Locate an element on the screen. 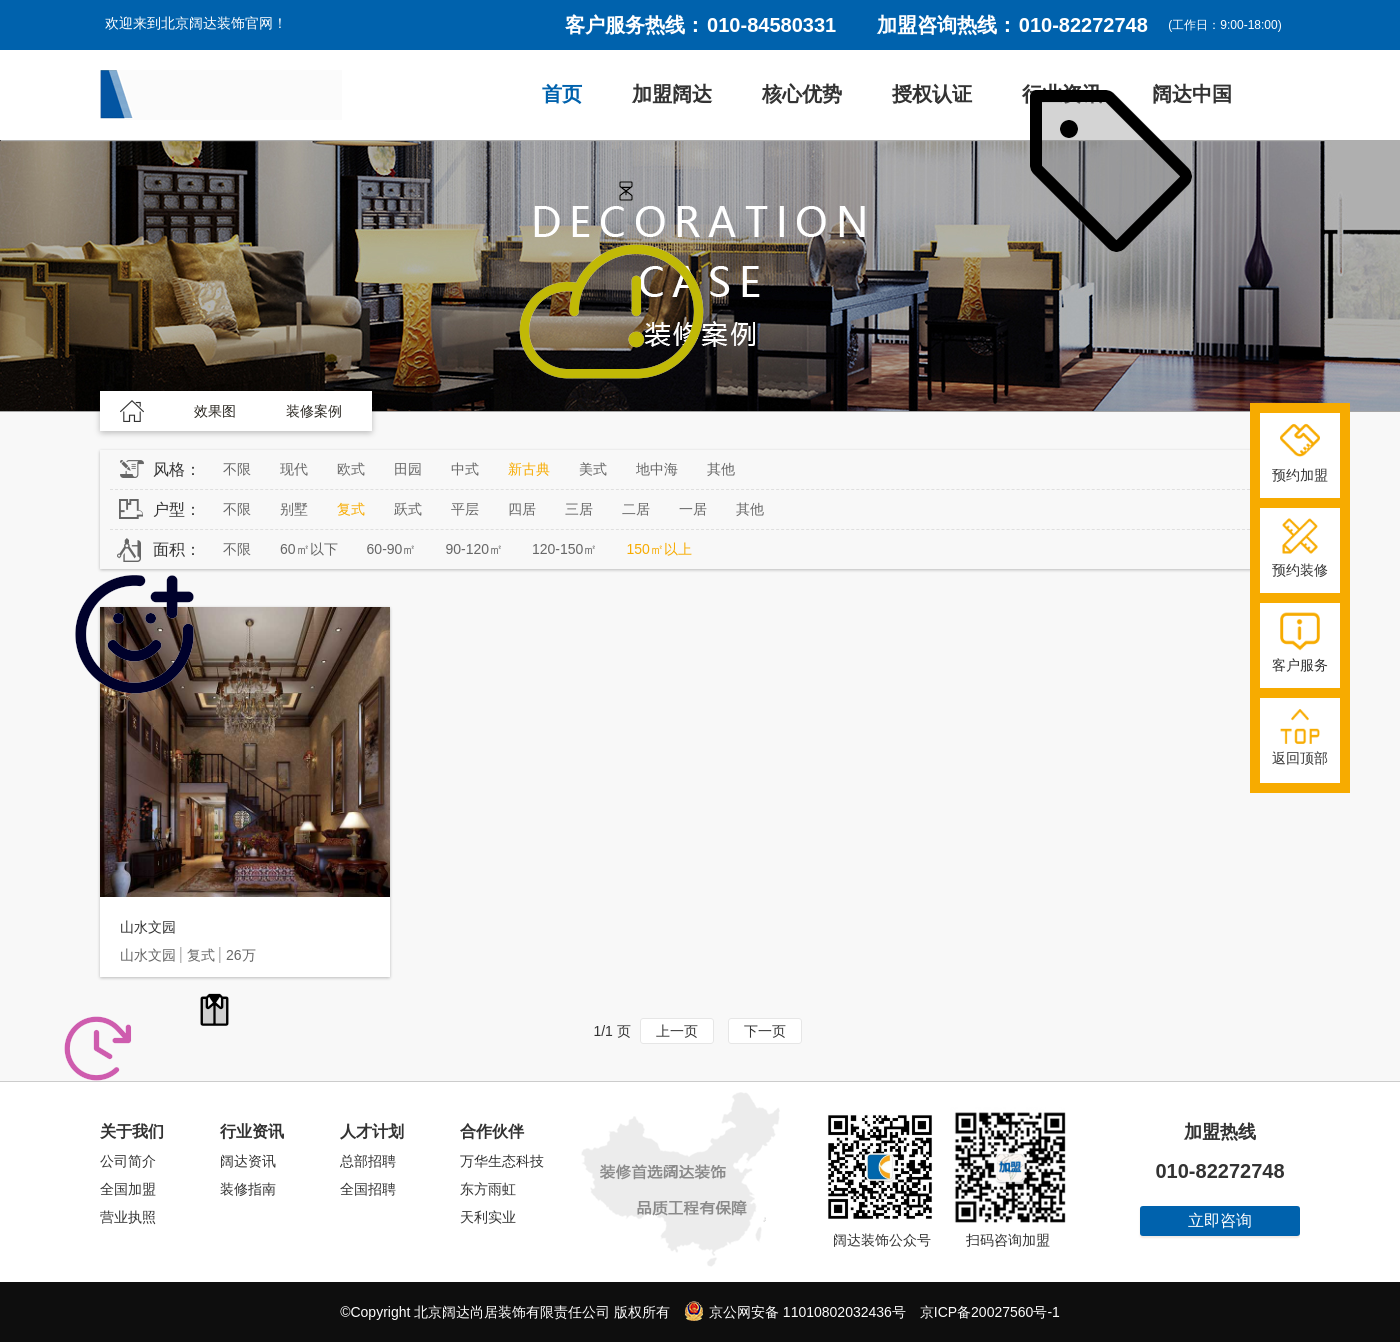 The image size is (1400, 1342). indicates a task or process in progress is located at coordinates (626, 191).